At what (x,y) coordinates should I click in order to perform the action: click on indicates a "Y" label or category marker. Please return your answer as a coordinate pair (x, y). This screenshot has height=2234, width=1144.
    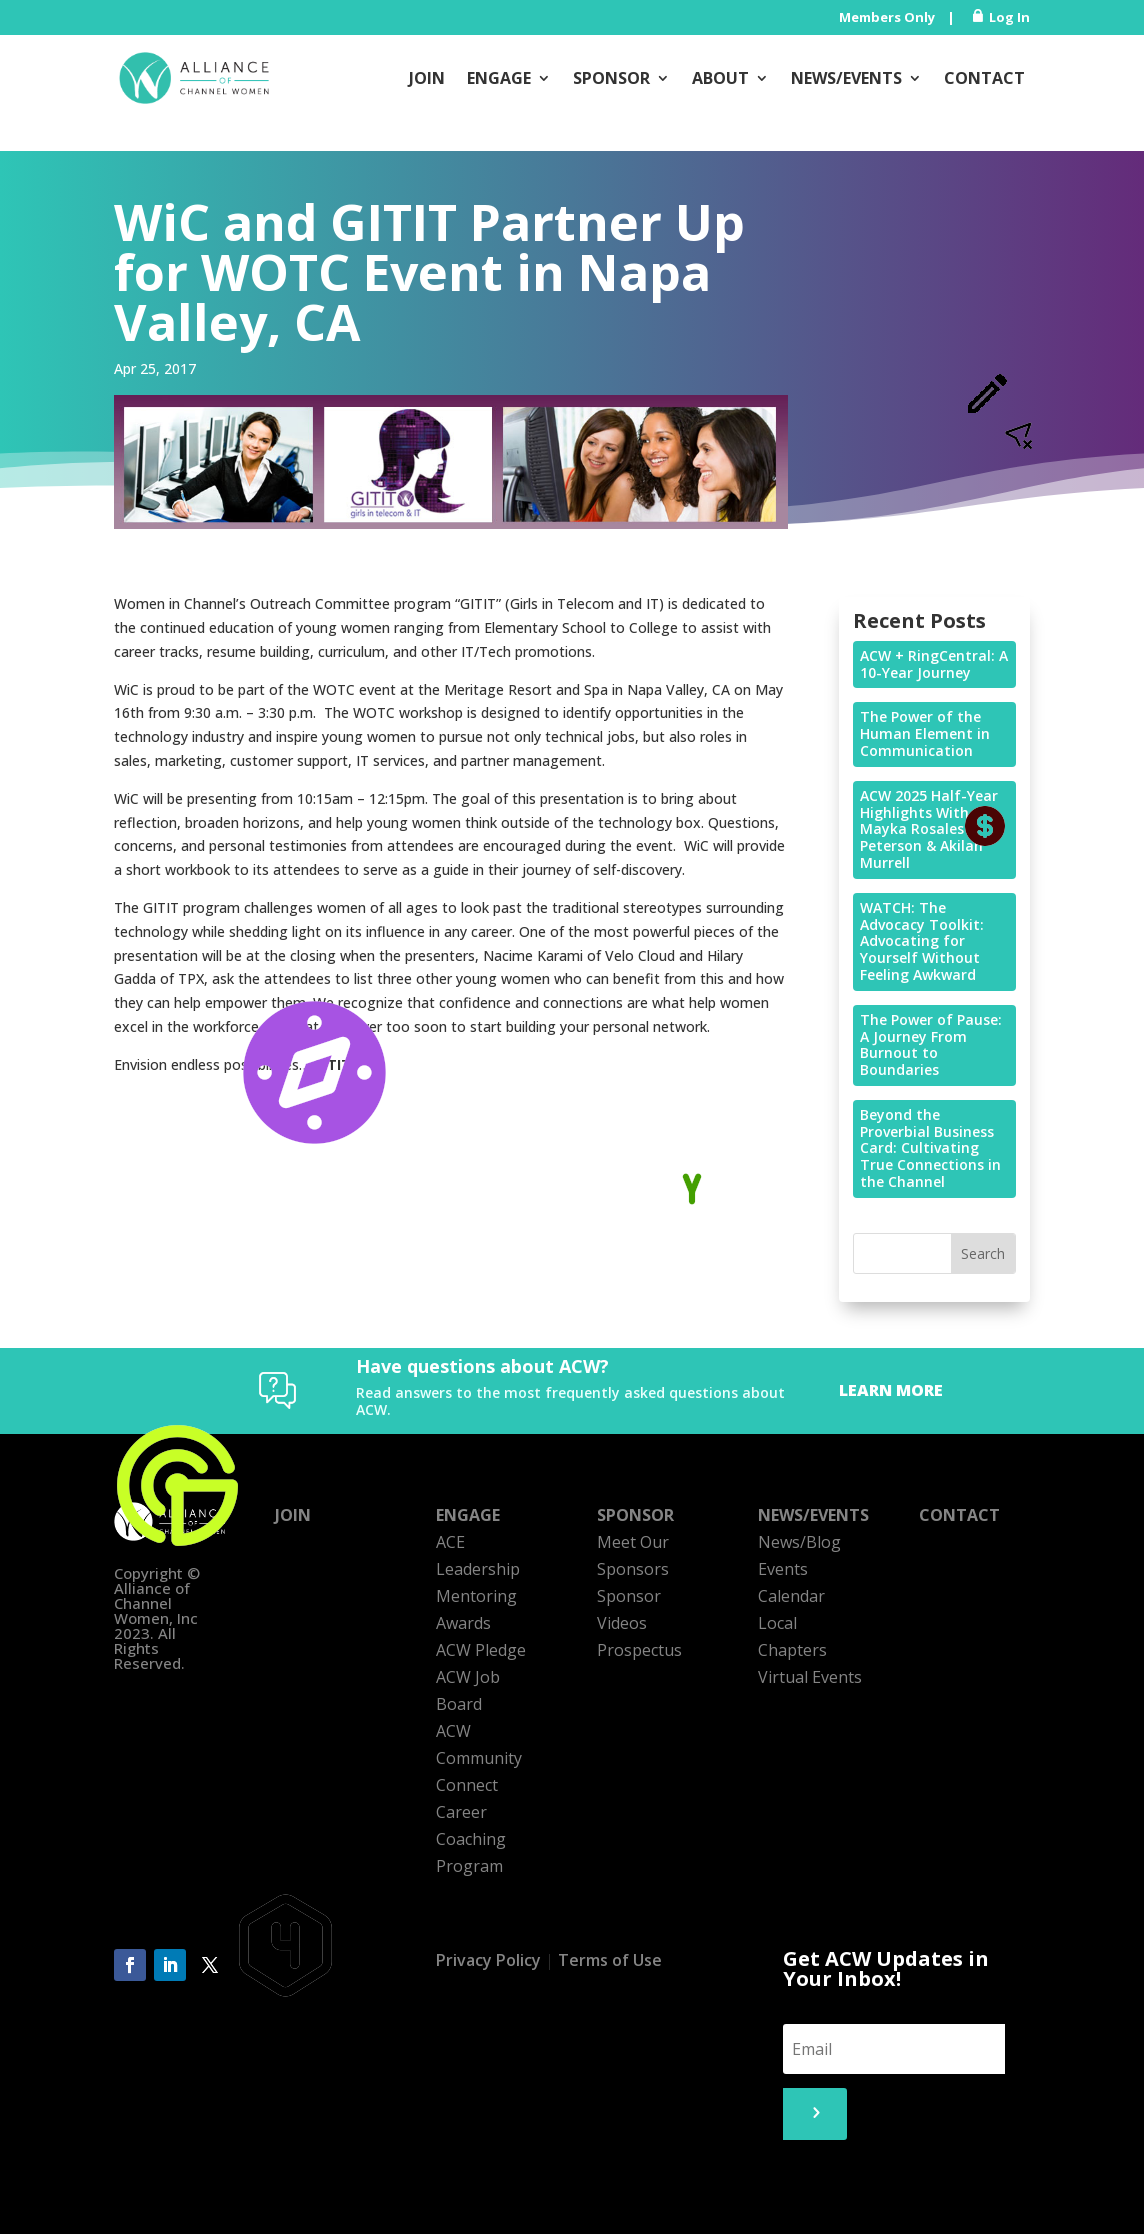
    Looking at the image, I should click on (692, 1189).